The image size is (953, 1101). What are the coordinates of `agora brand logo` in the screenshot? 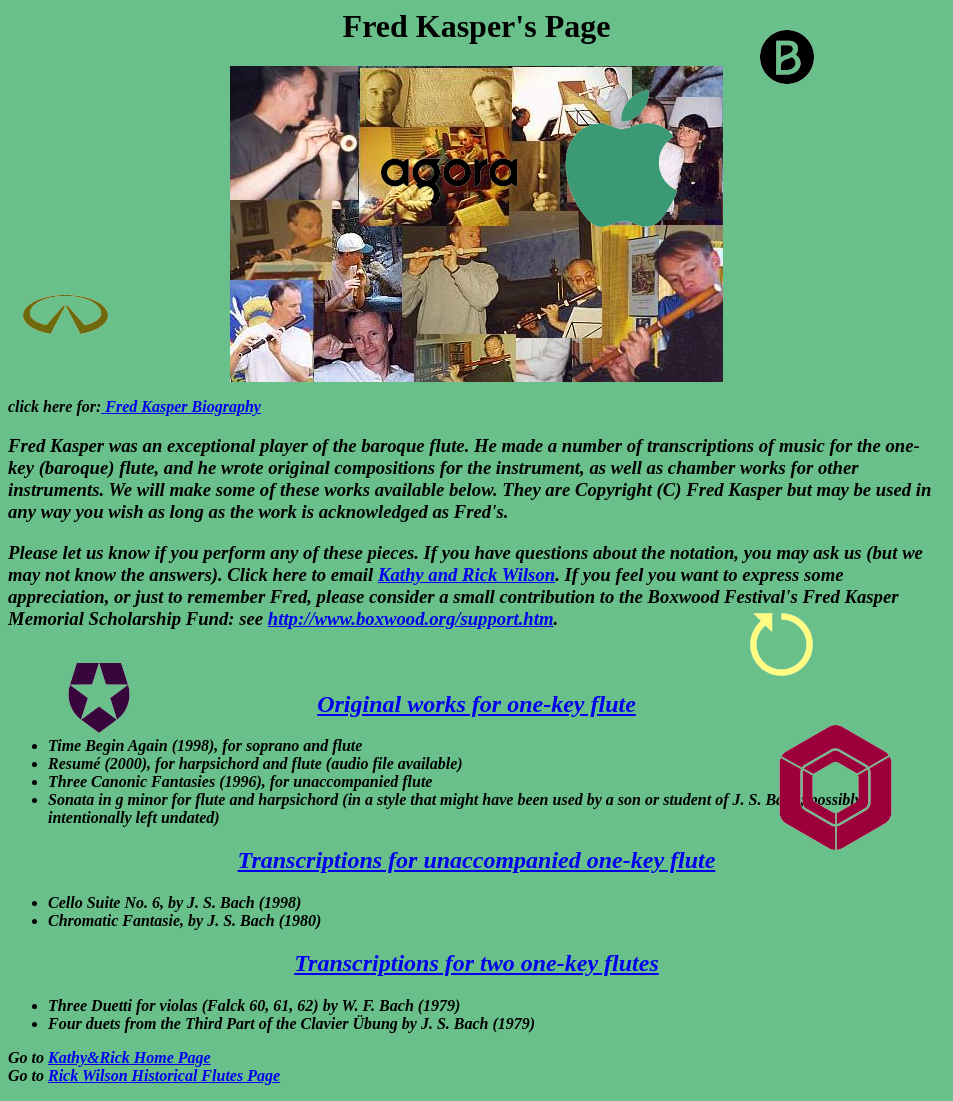 It's located at (449, 182).